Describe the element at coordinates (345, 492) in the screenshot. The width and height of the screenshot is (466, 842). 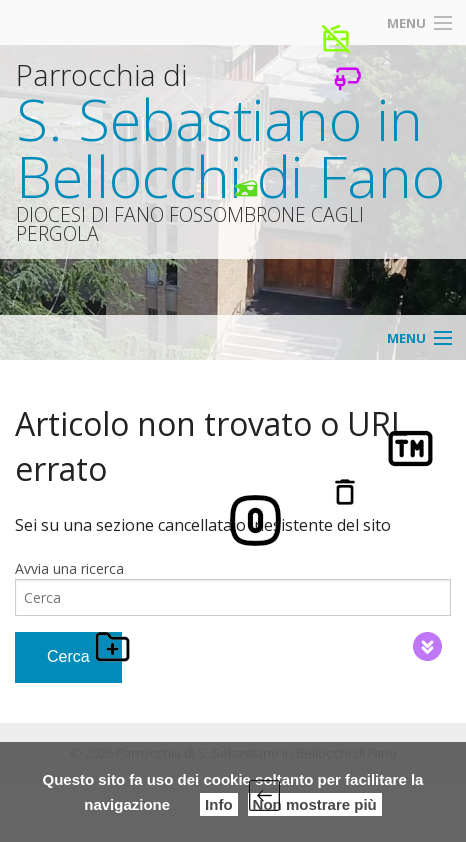
I see `delete an item` at that location.